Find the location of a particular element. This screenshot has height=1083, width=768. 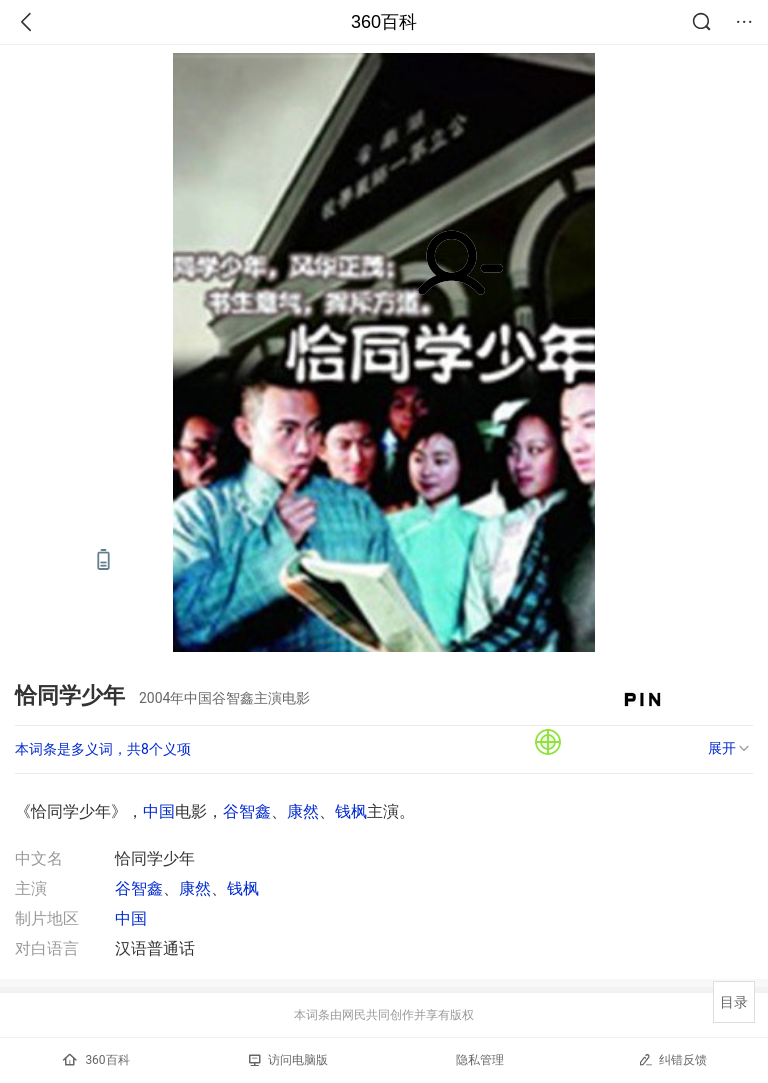

indicates medium battery level is located at coordinates (103, 559).